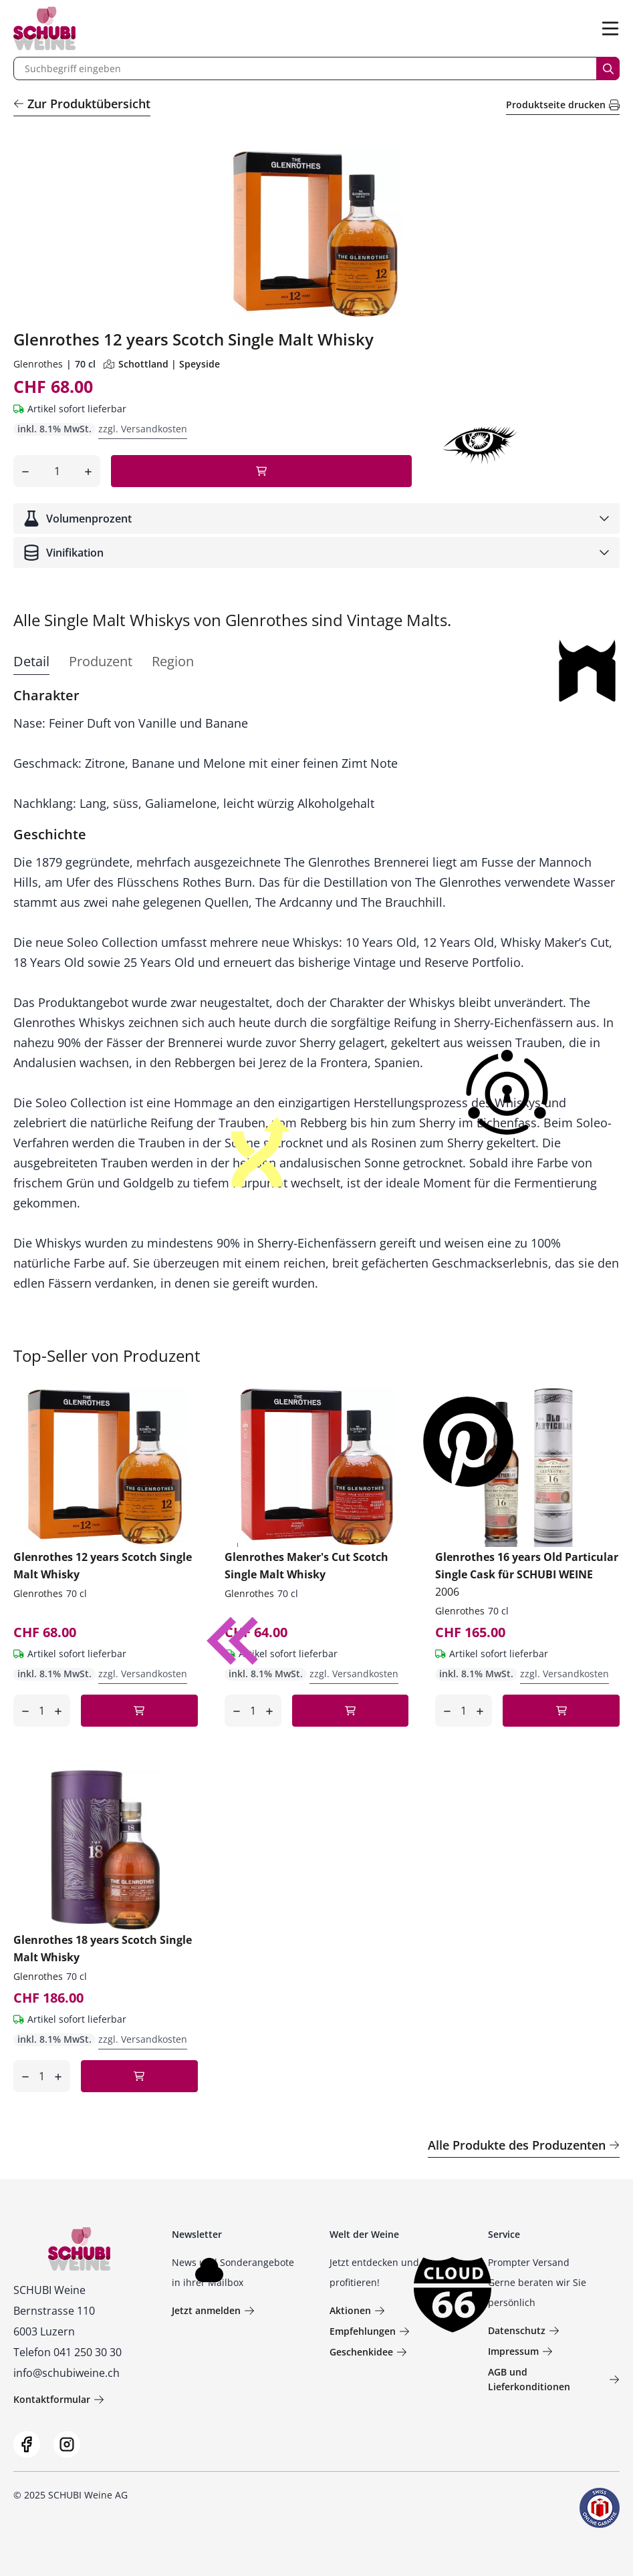 This screenshot has width=633, height=2576. I want to click on go back to the beginning, so click(234, 1640).